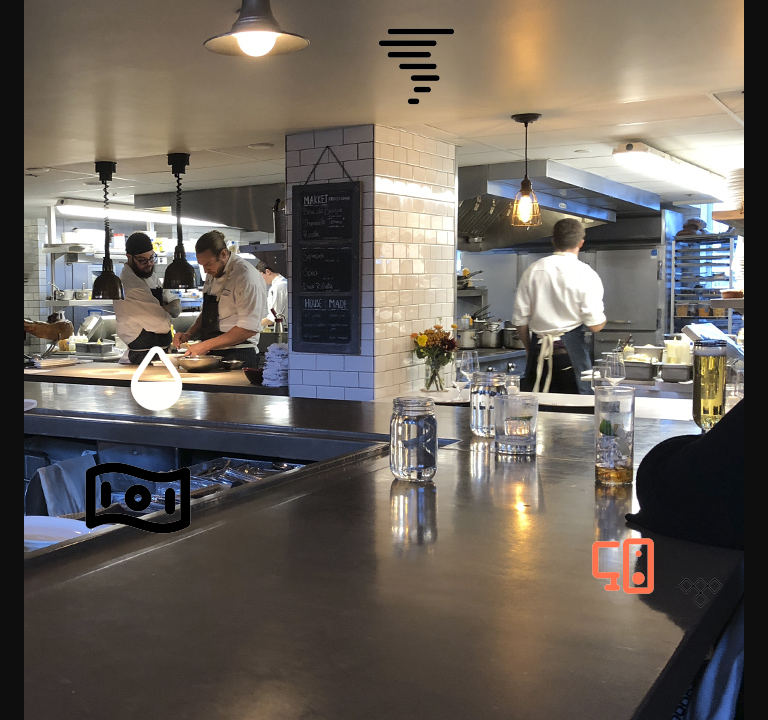  What do you see at coordinates (700, 591) in the screenshot?
I see `open tidal music streaming app` at bounding box center [700, 591].